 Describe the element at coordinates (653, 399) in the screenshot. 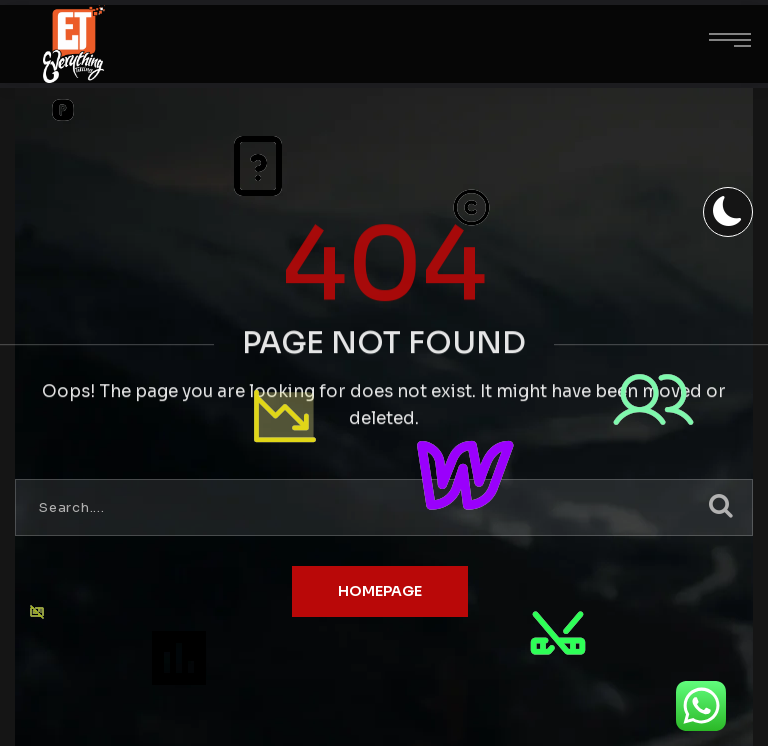

I see `view all users or team members` at that location.